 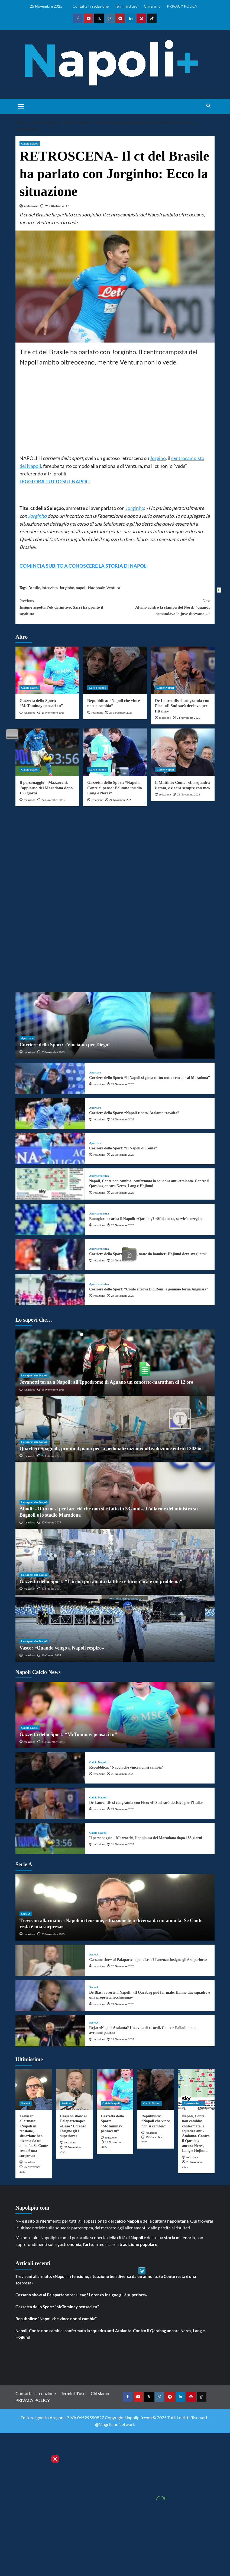 I want to click on access text generator tools in iMovie, so click(x=180, y=1419).